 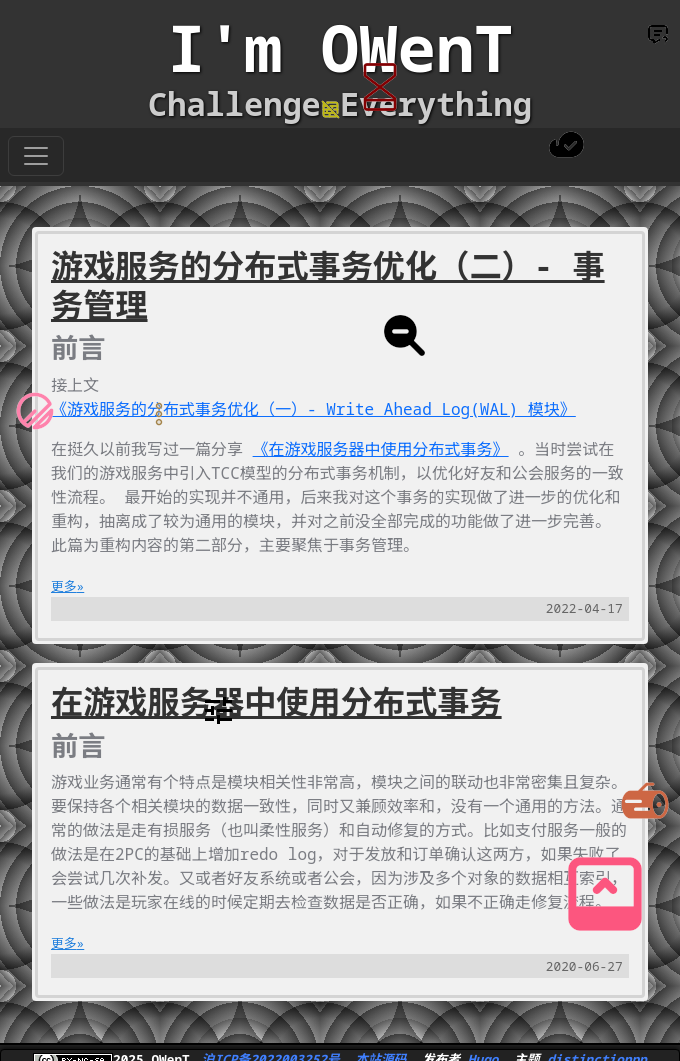 What do you see at coordinates (218, 710) in the screenshot?
I see `adjust settings or preferences` at bounding box center [218, 710].